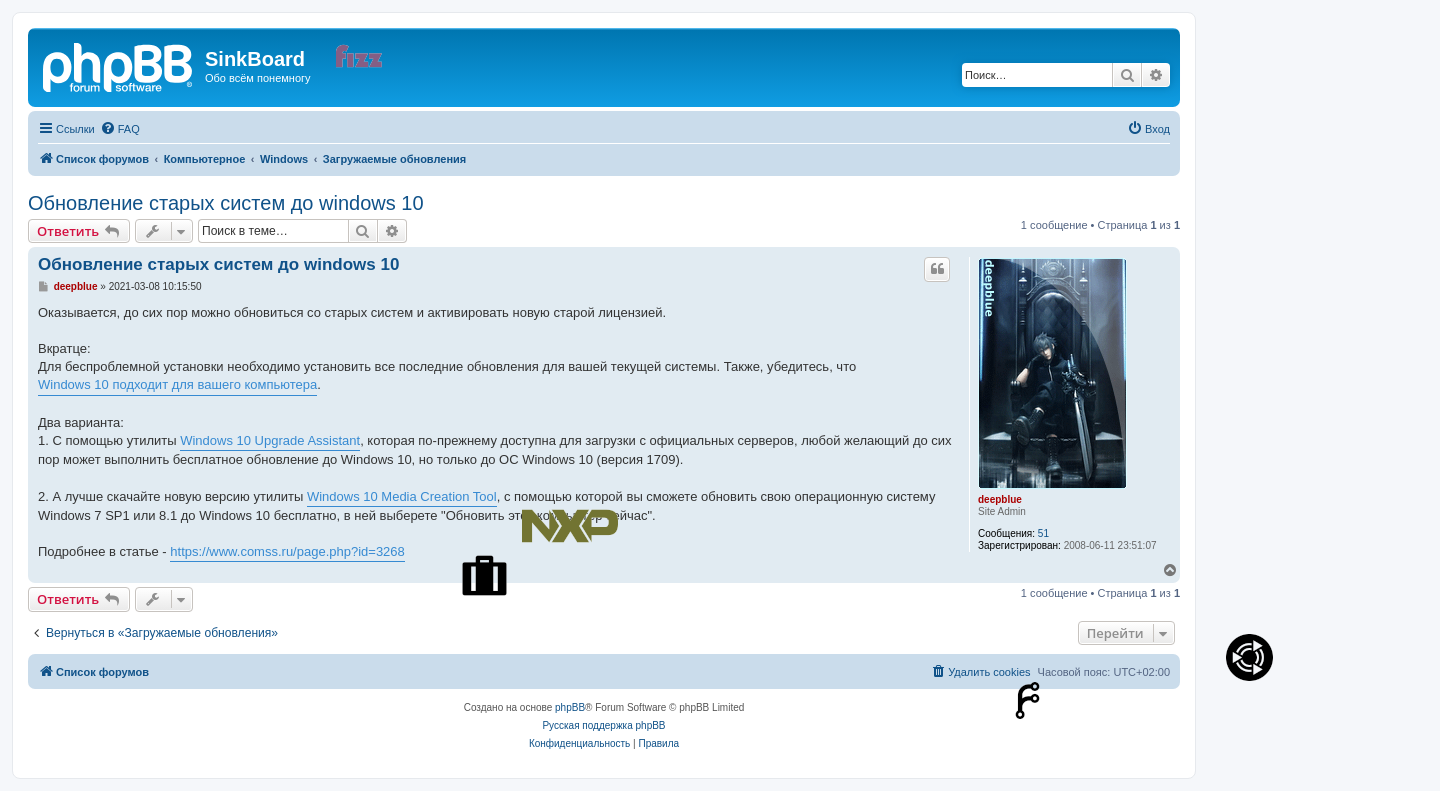  Describe the element at coordinates (570, 526) in the screenshot. I see `NXP Semiconductors company logo` at that location.